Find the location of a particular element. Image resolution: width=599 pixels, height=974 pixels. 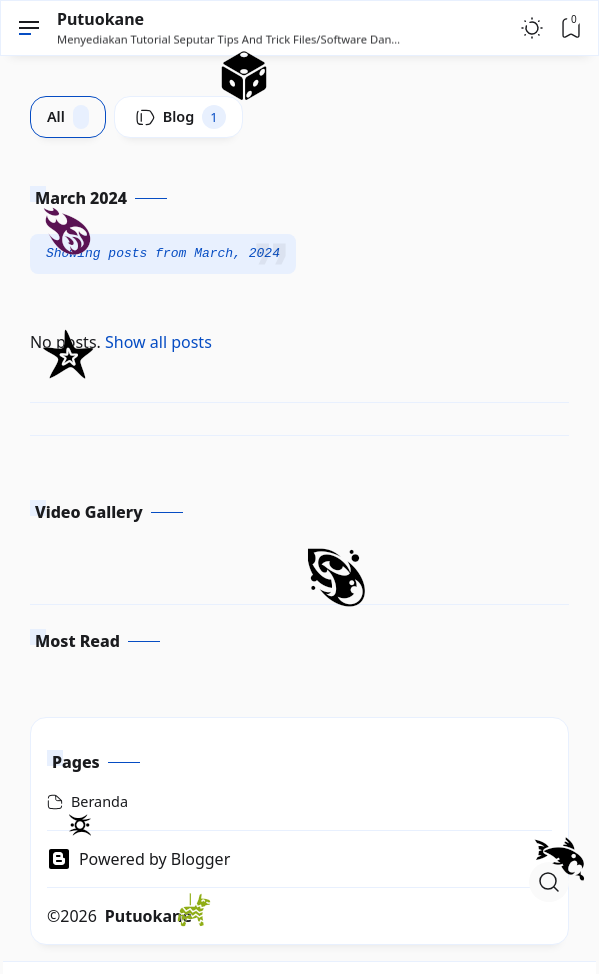

roll the dice or randomize is located at coordinates (244, 76).